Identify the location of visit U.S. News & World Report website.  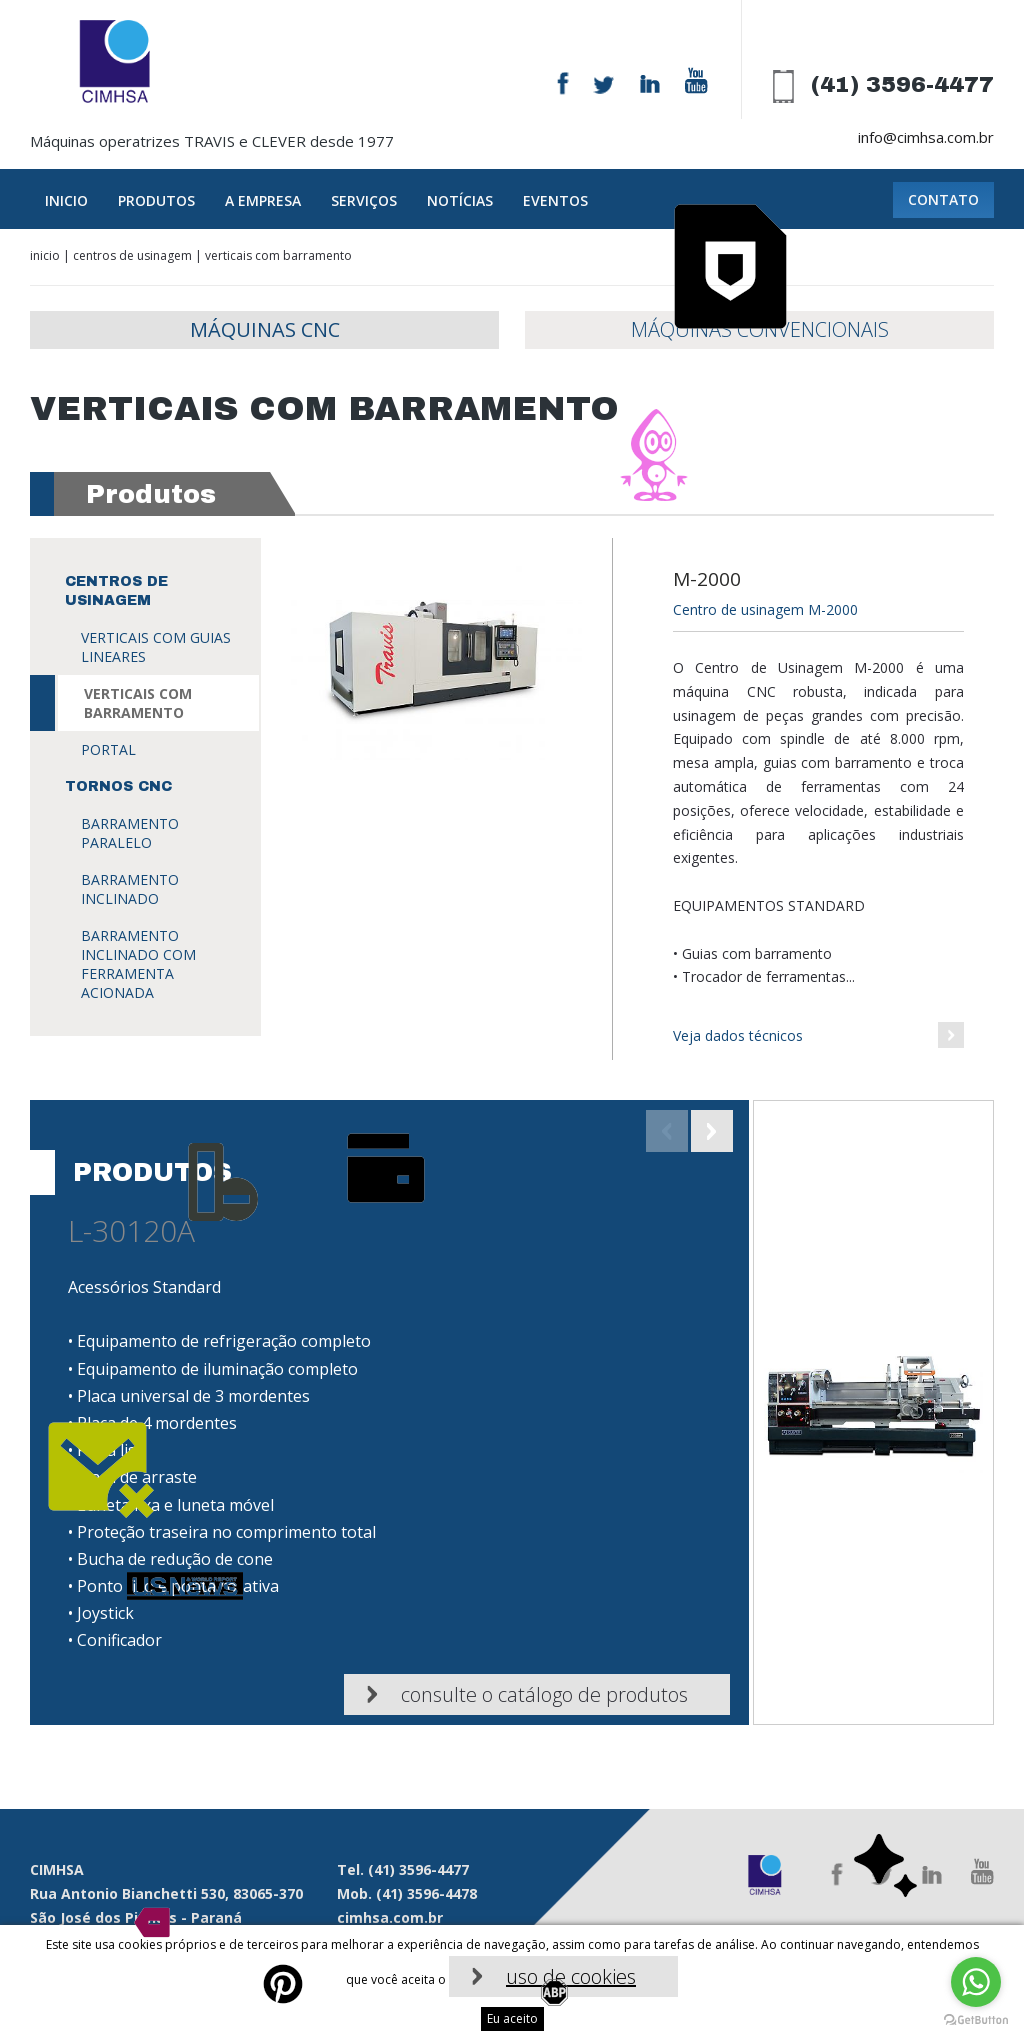
(185, 1586).